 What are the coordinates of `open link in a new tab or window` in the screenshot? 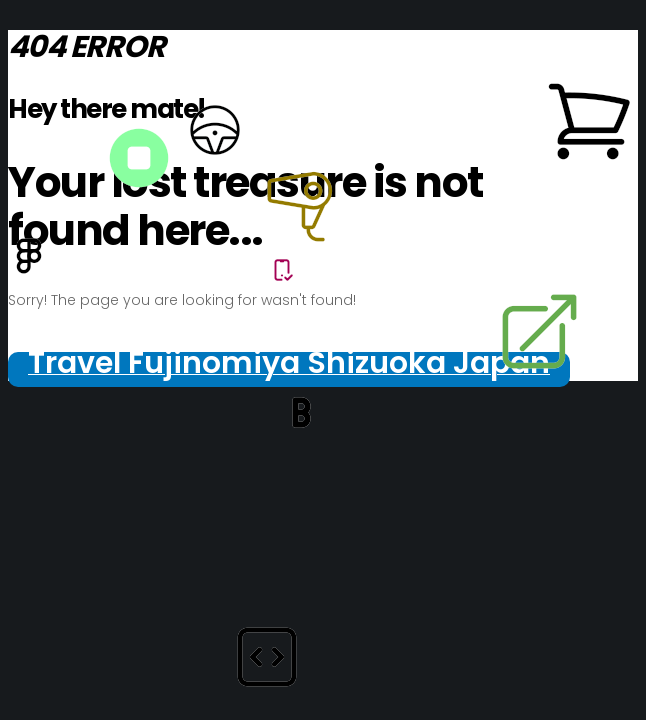 It's located at (539, 331).